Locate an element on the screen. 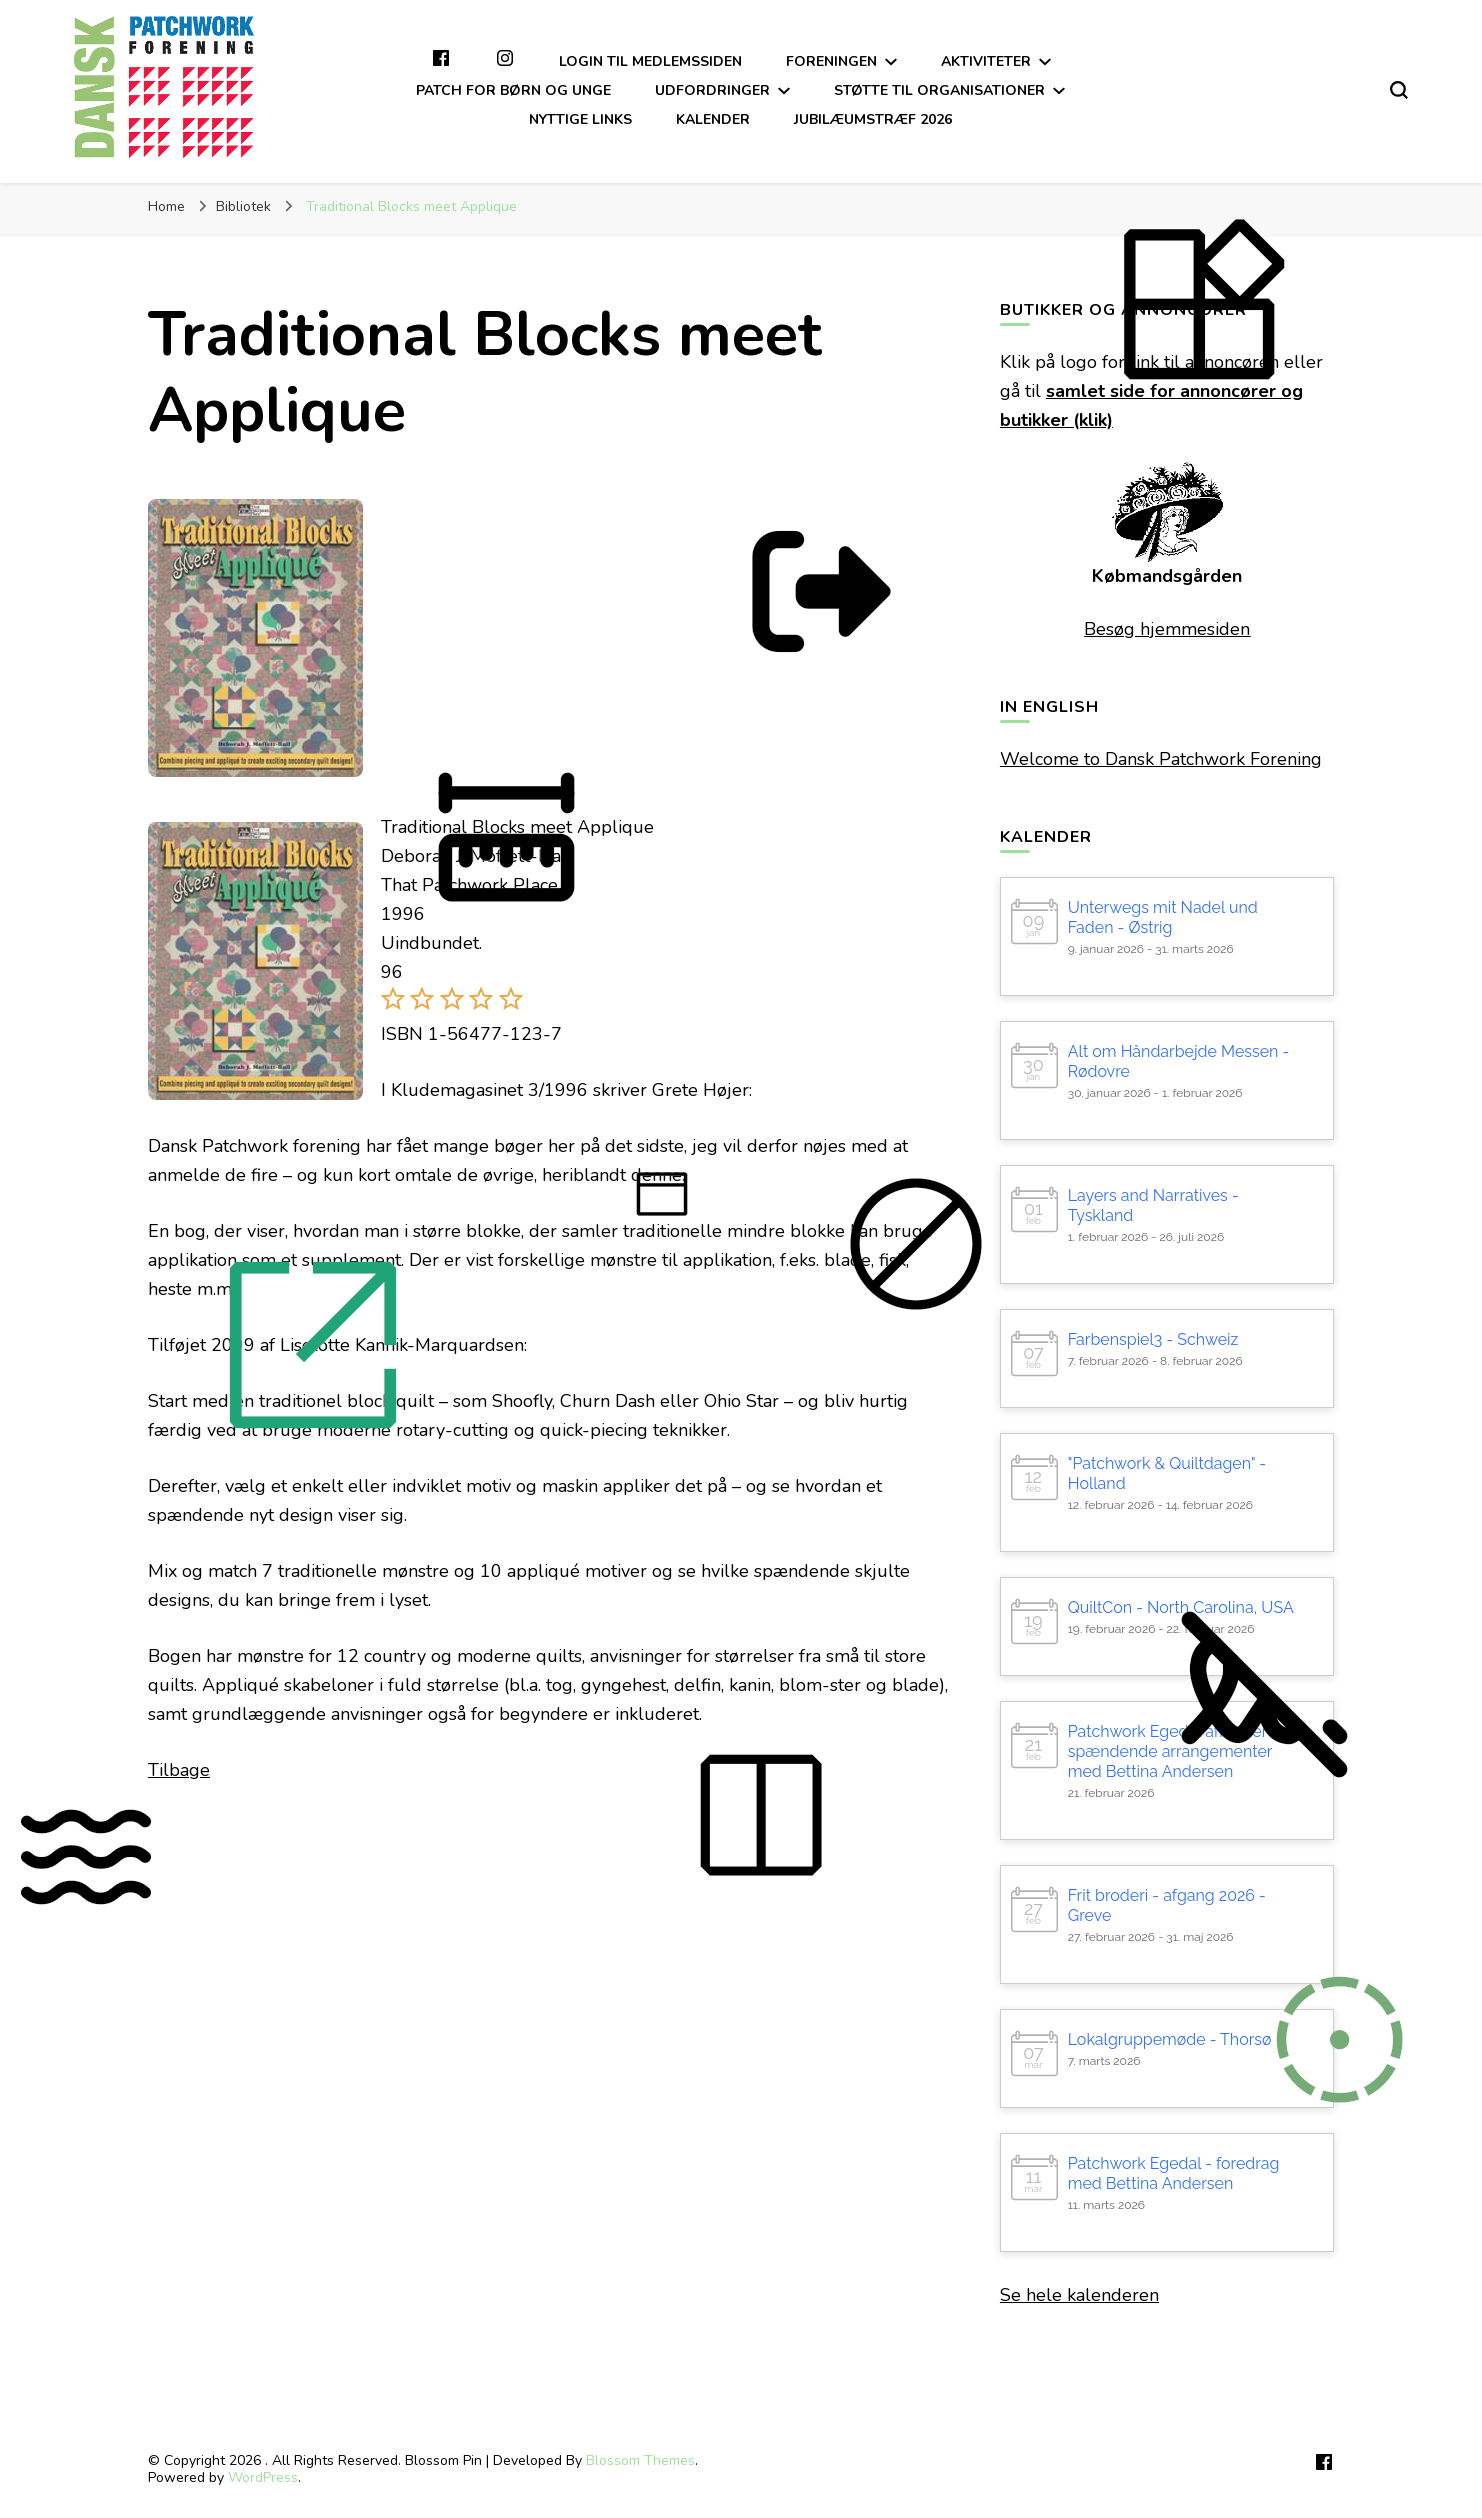  signature feature disabled is located at coordinates (1264, 1694).